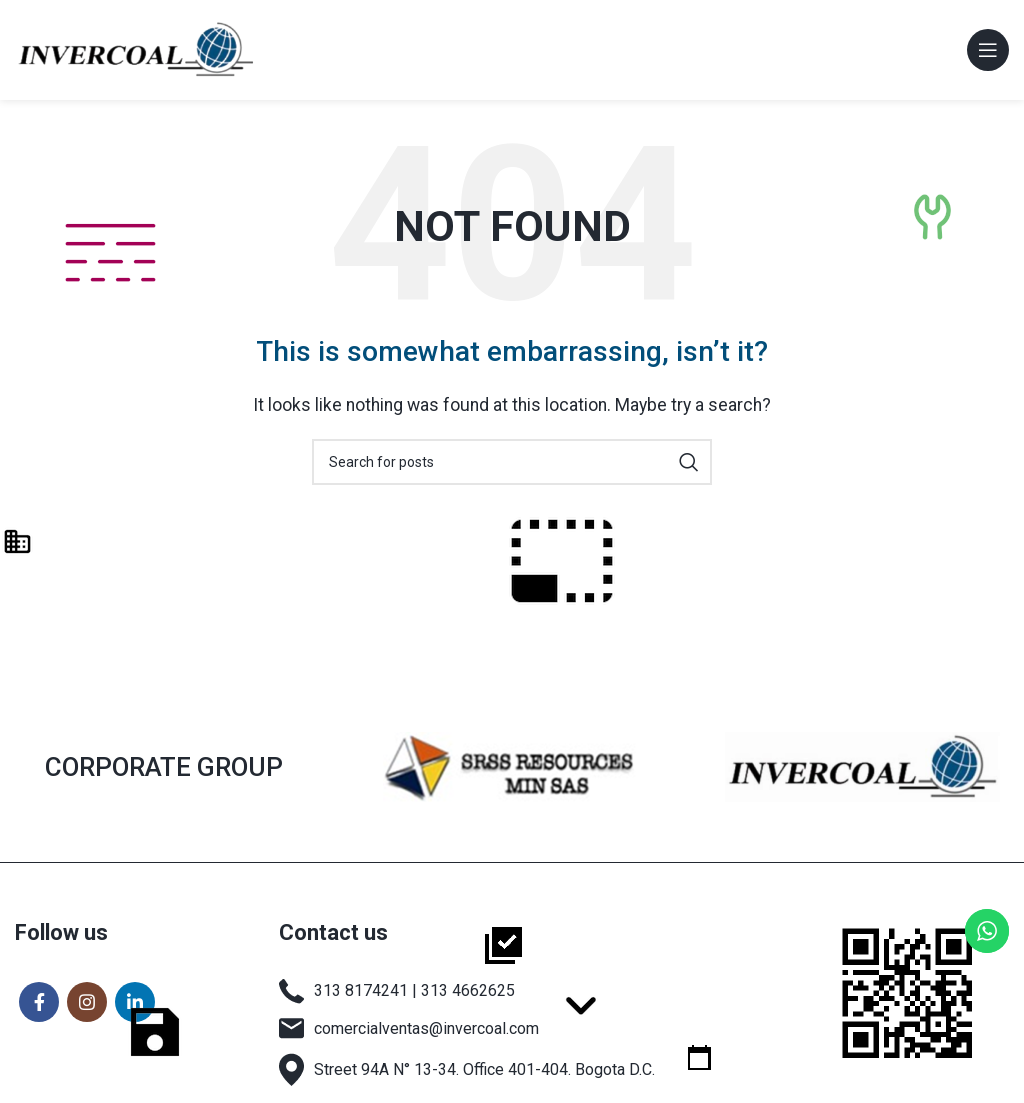 The image size is (1024, 1103). I want to click on resize image to smaller dimensions, so click(562, 561).